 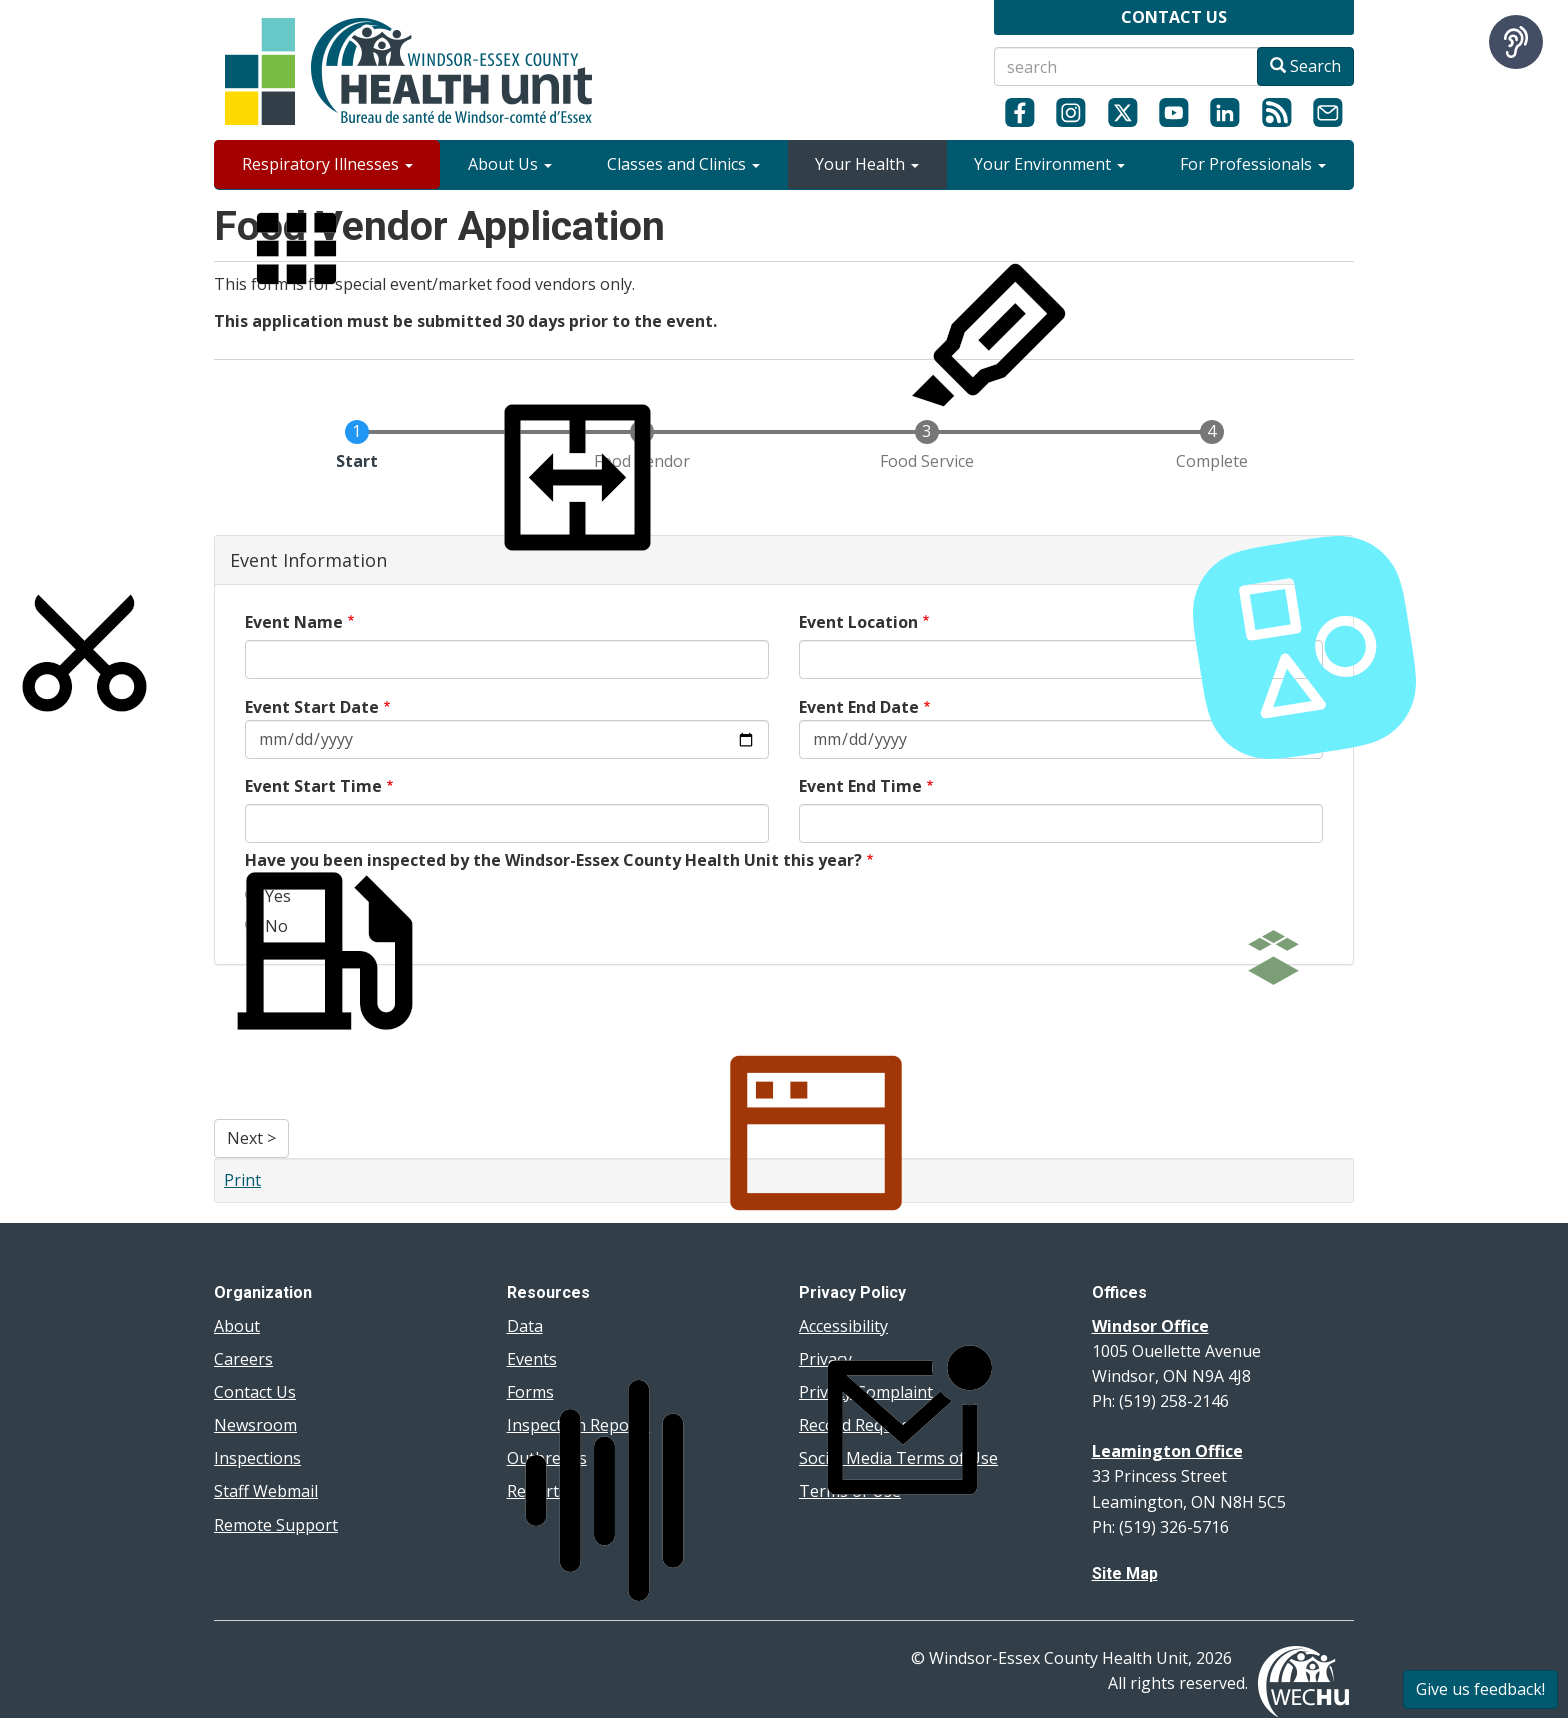 What do you see at coordinates (902, 1427) in the screenshot?
I see `indicates unread mail or messages` at bounding box center [902, 1427].